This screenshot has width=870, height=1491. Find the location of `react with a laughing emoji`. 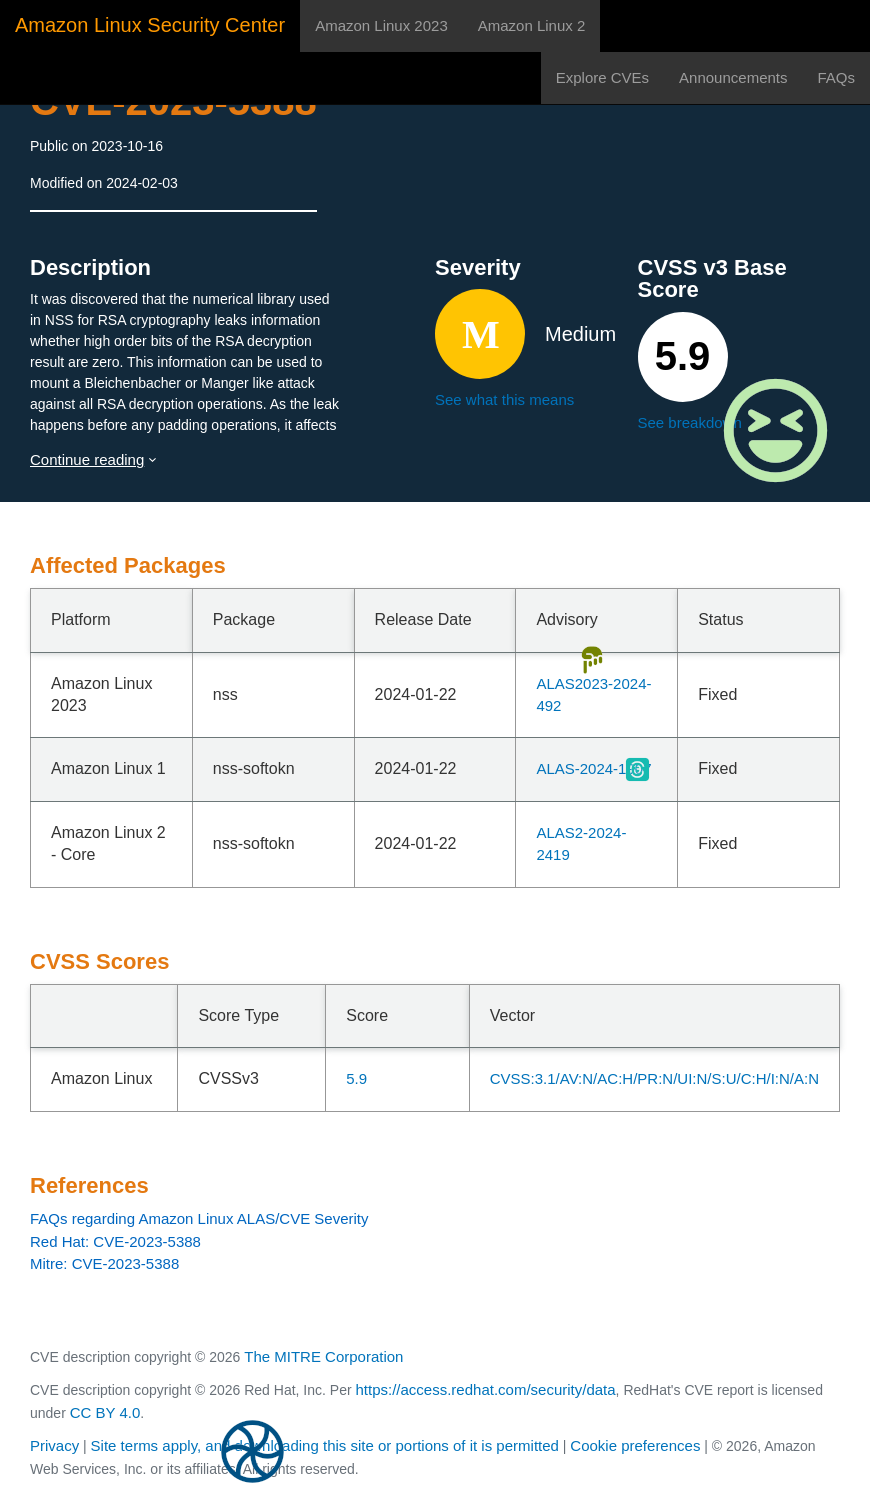

react with a laughing emoji is located at coordinates (775, 430).